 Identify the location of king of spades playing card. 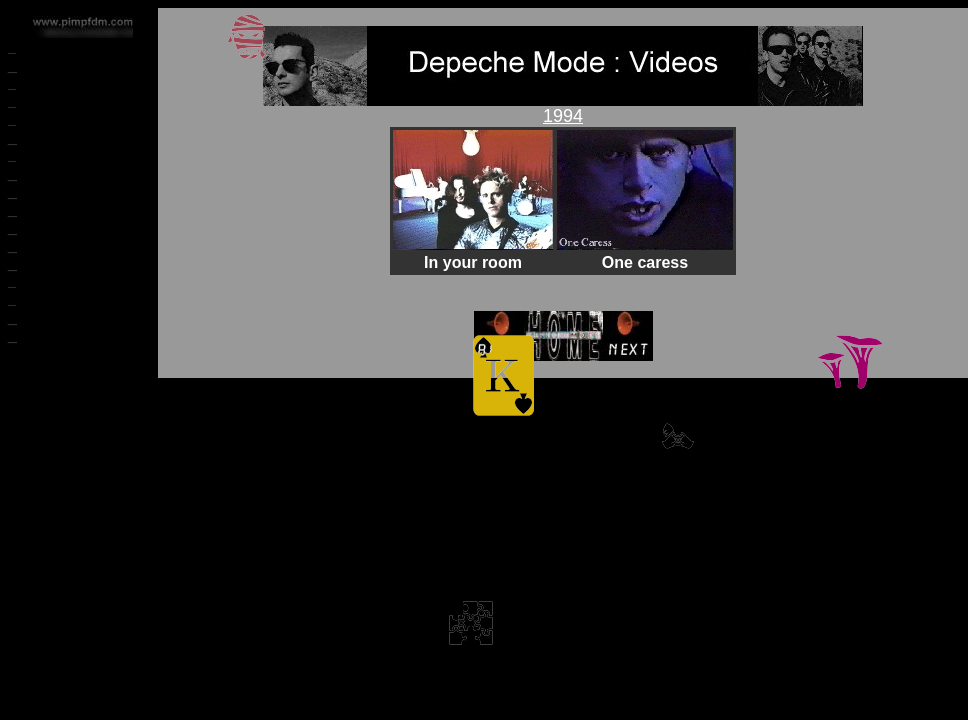
(503, 375).